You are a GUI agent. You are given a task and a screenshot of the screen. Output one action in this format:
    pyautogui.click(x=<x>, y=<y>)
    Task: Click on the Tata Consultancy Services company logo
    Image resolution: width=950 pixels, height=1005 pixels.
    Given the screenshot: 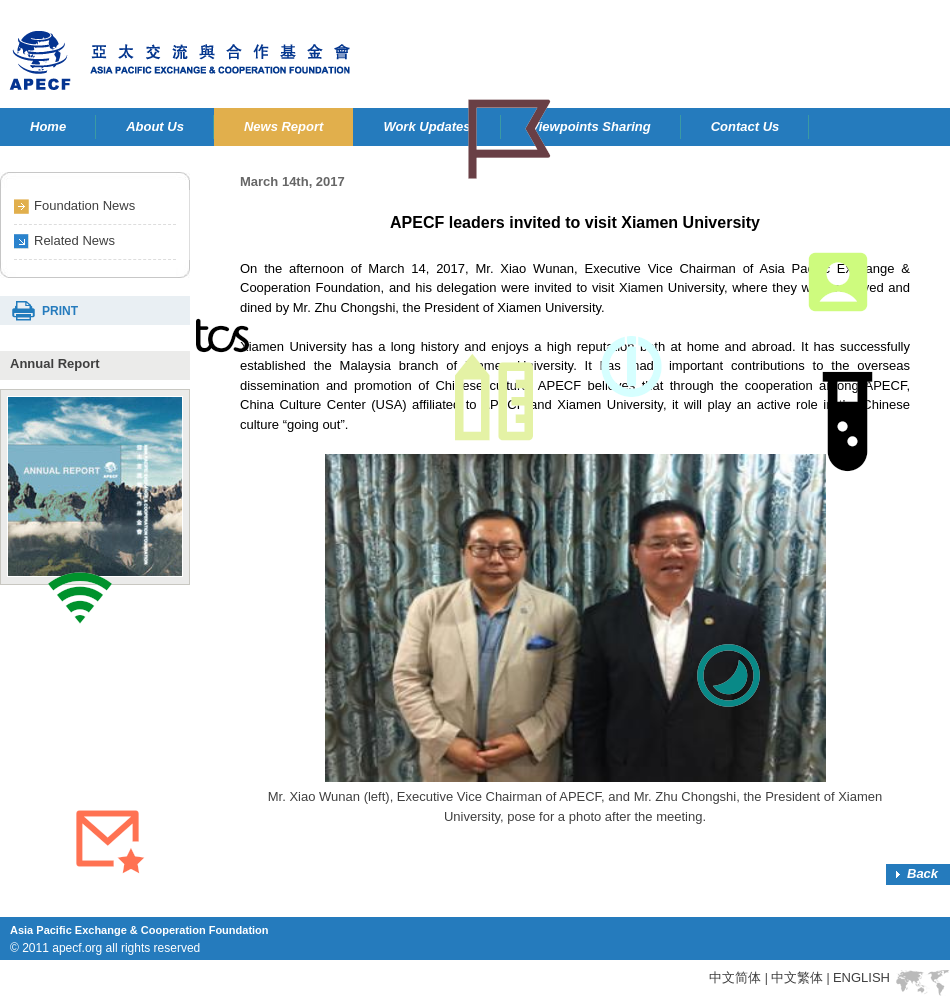 What is the action you would take?
    pyautogui.click(x=222, y=335)
    